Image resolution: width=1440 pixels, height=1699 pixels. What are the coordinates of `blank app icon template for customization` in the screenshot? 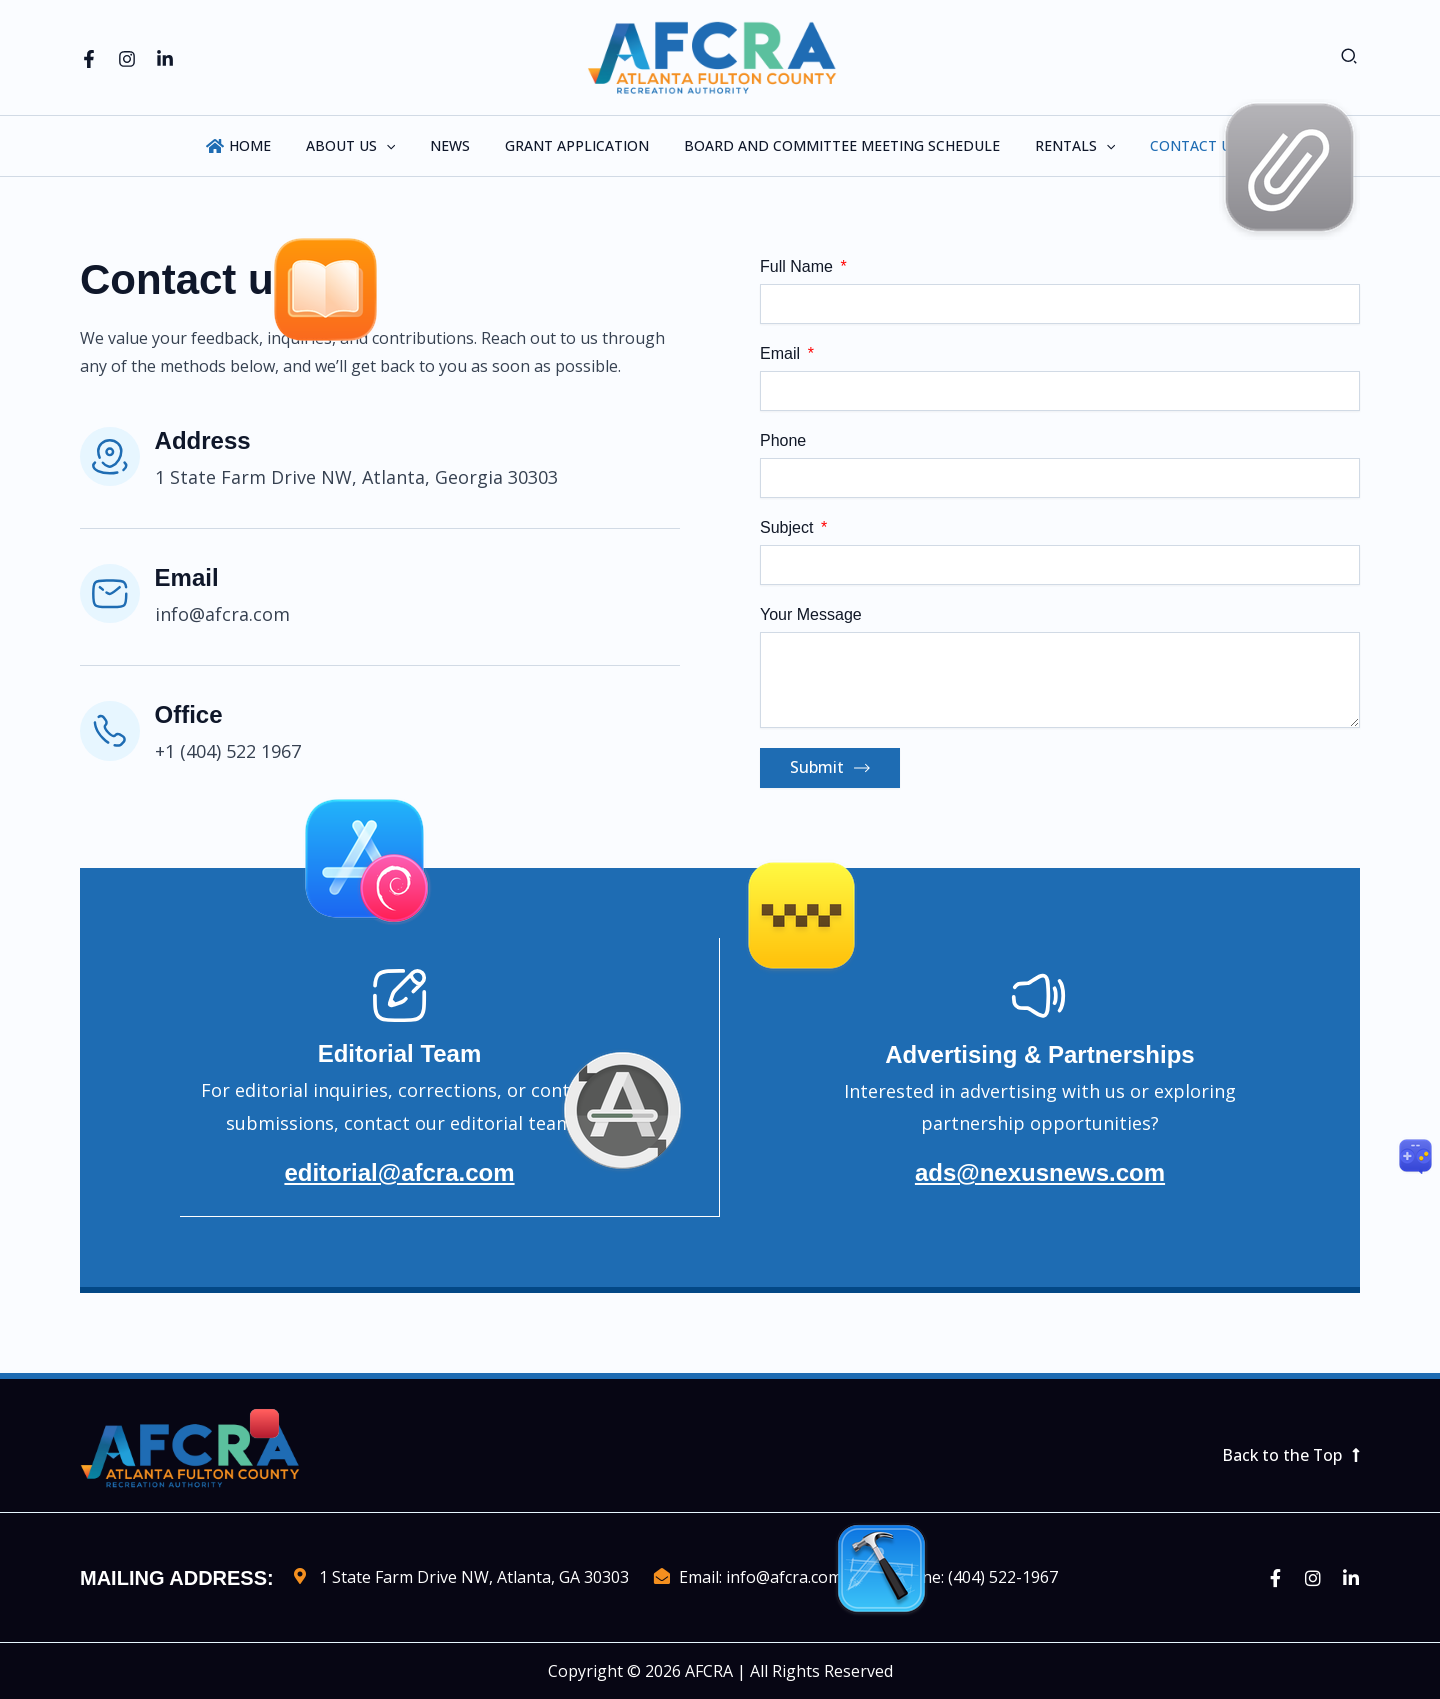 It's located at (264, 1423).